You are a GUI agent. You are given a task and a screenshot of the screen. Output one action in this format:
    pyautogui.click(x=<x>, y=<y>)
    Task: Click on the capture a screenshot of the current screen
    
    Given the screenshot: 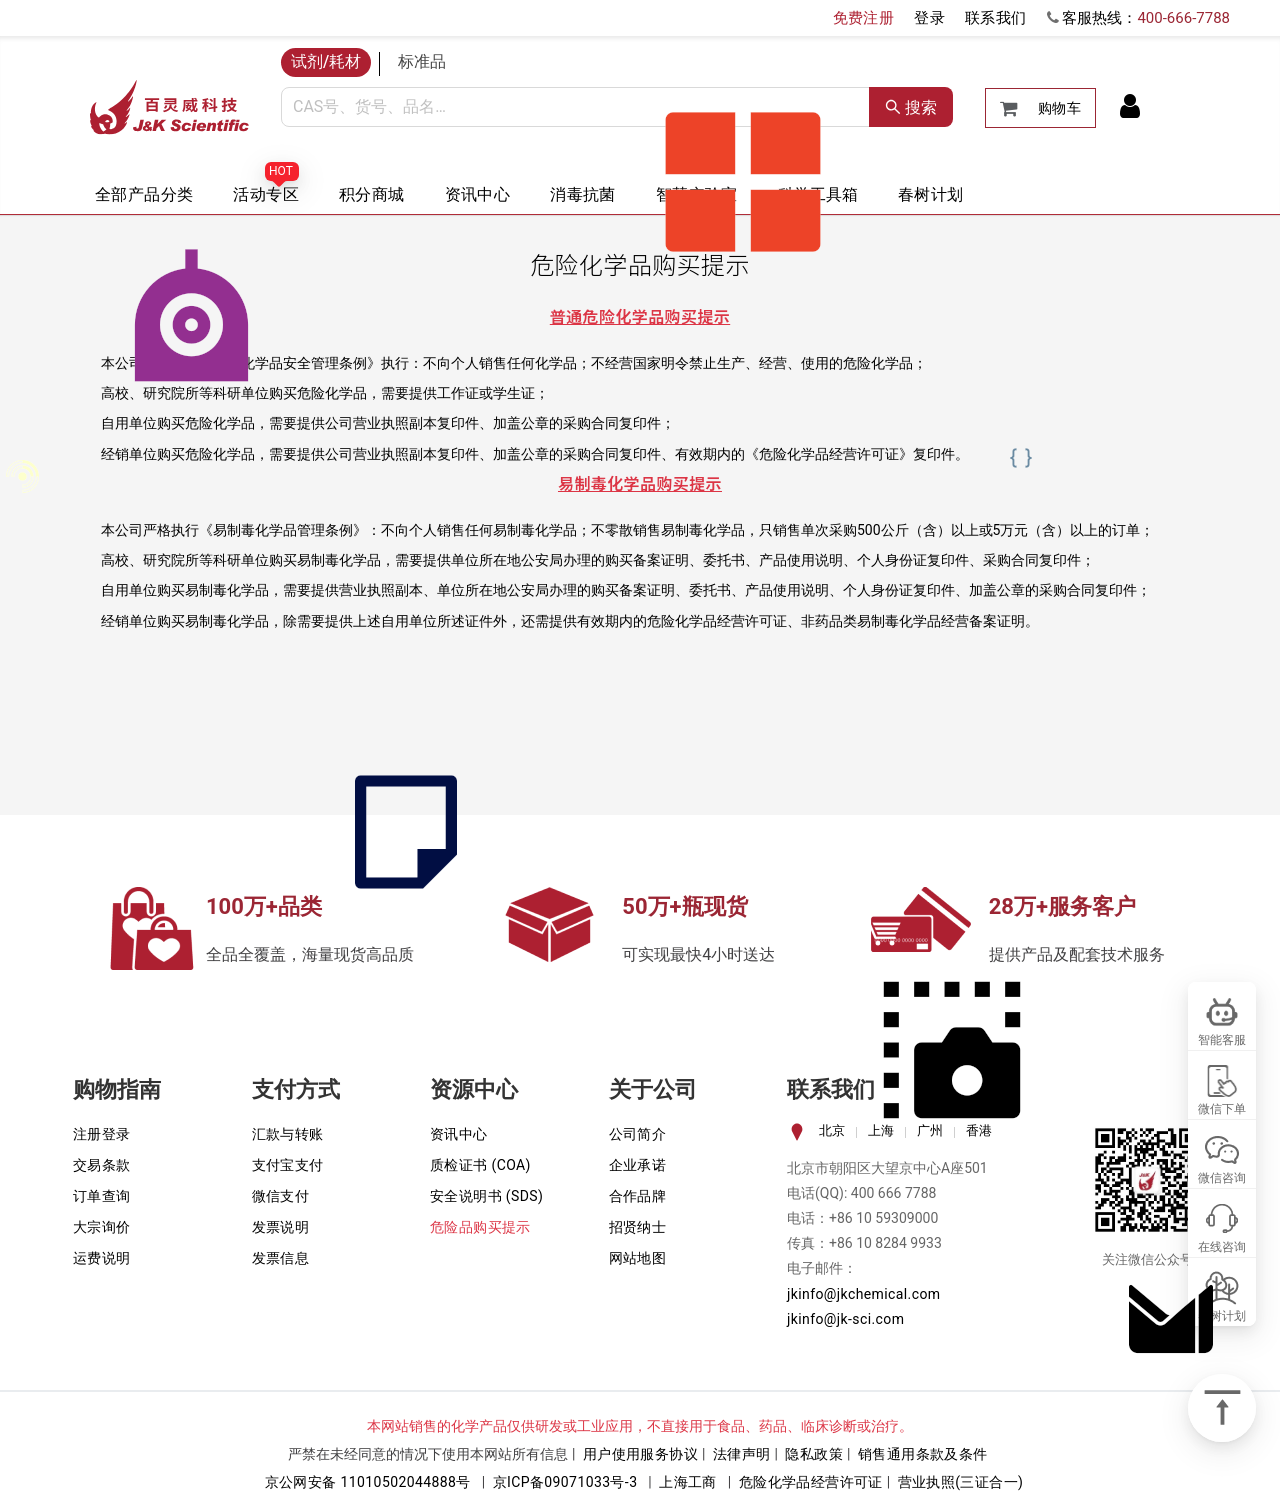 What is the action you would take?
    pyautogui.click(x=952, y=1050)
    